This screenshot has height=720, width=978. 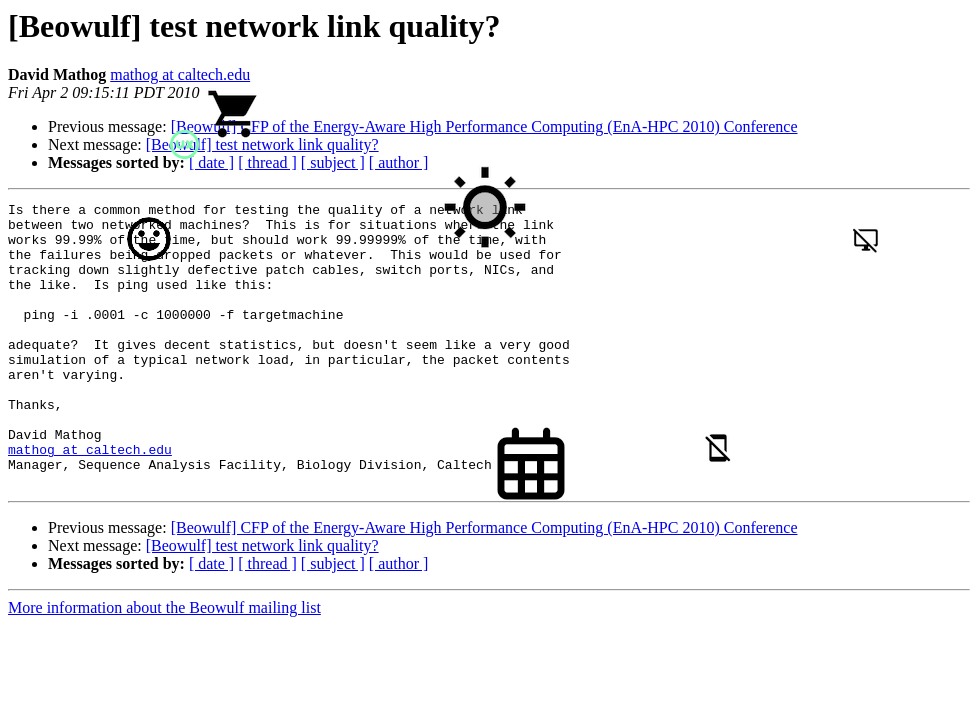 What do you see at coordinates (718, 448) in the screenshot?
I see `mobile device is disabled or unavailable` at bounding box center [718, 448].